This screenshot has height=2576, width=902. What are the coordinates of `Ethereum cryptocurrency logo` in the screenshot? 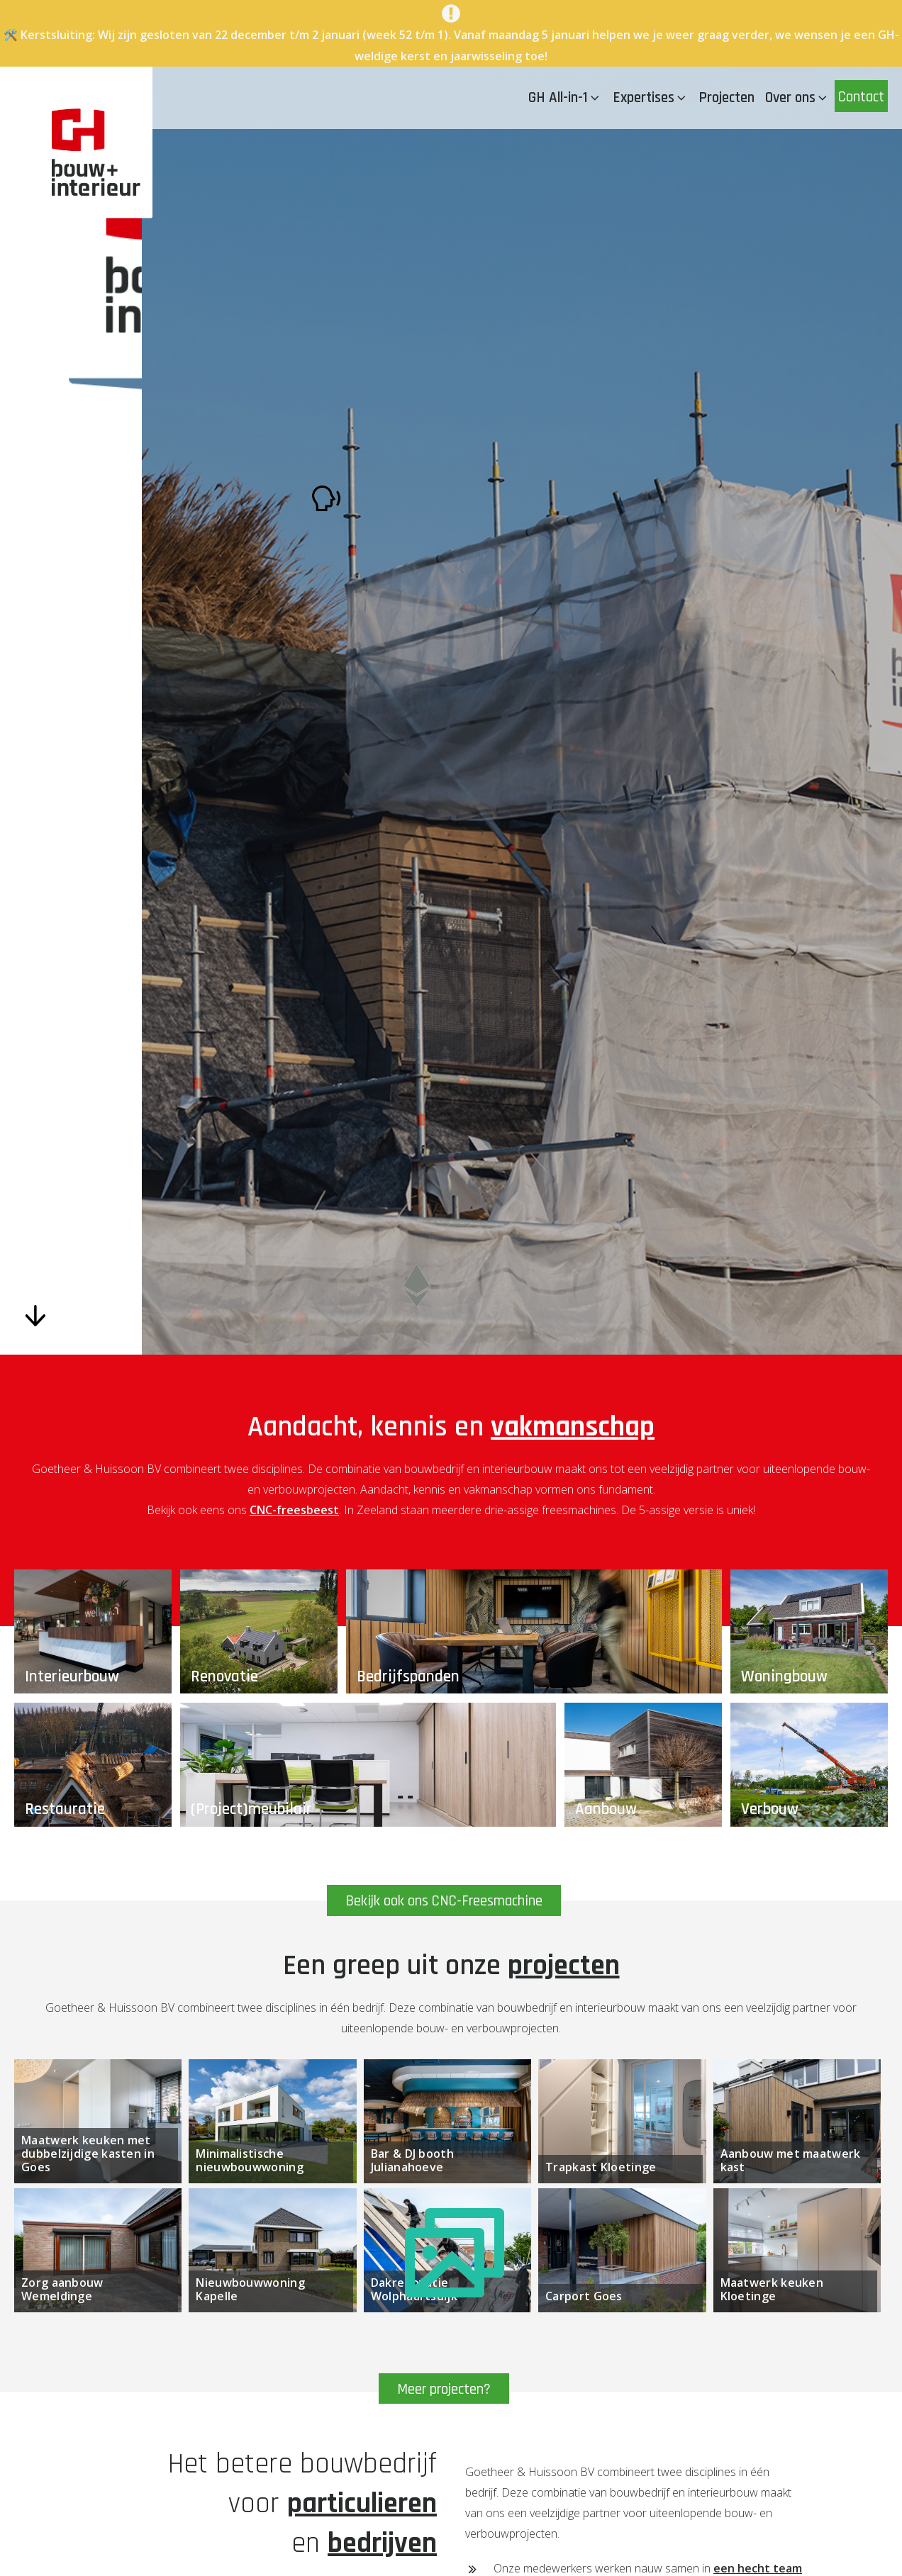 It's located at (416, 1285).